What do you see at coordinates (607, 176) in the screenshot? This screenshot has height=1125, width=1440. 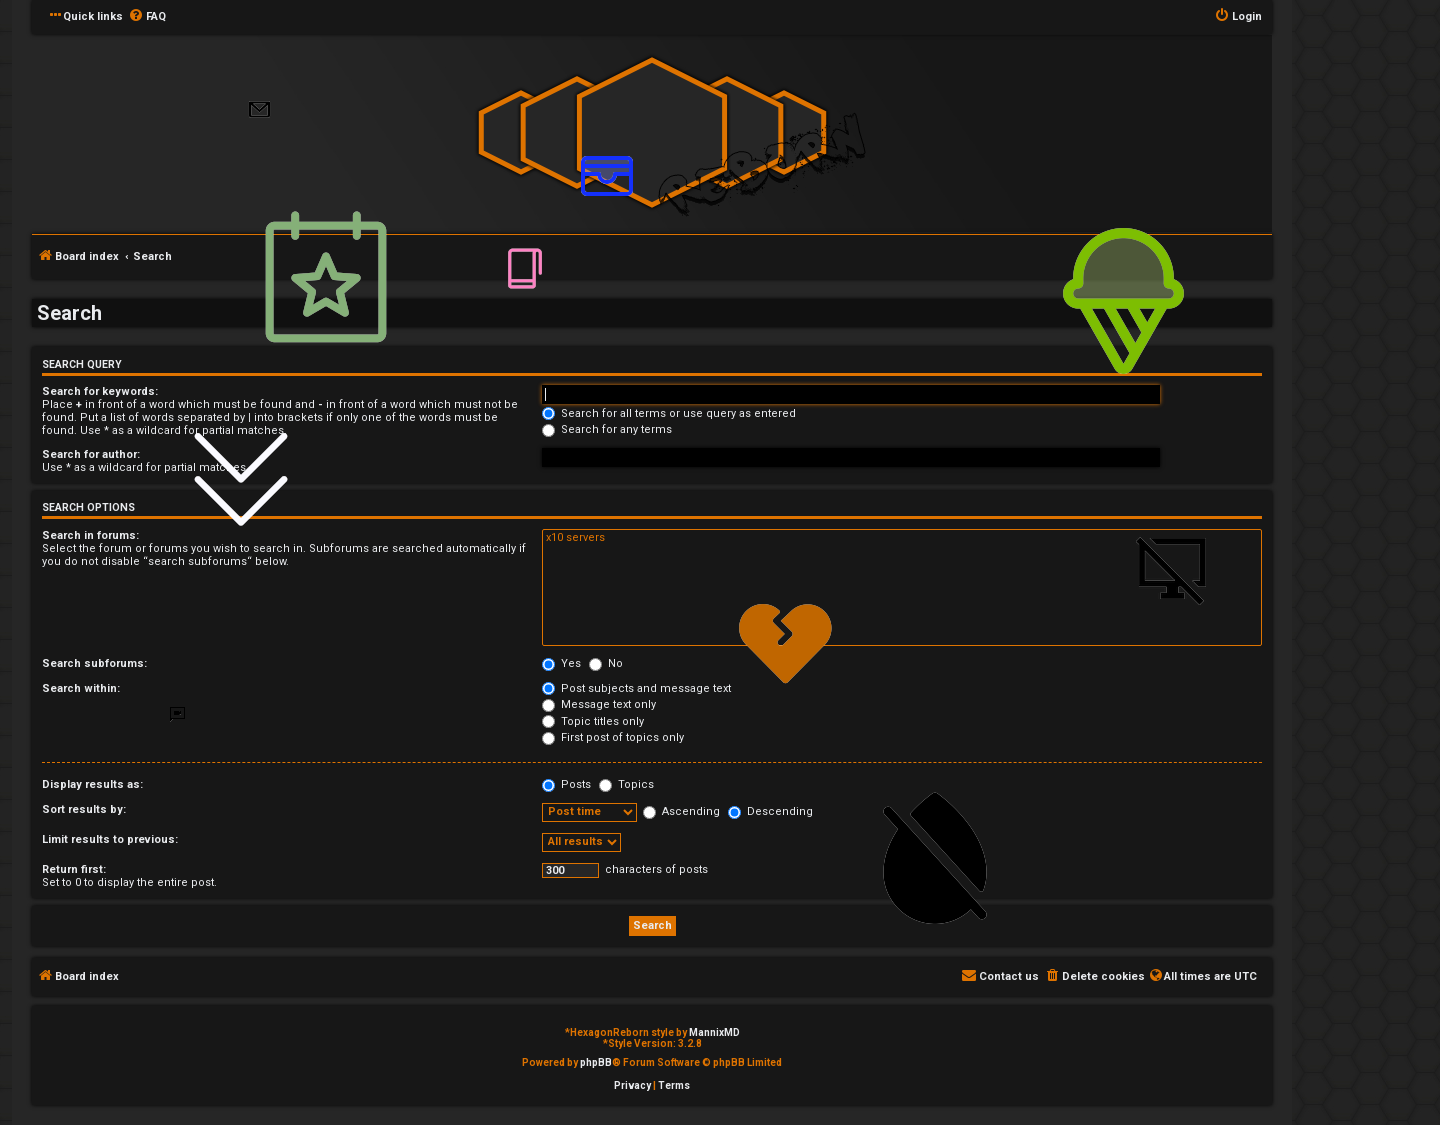 I see `access your wallet or saved payment methods` at bounding box center [607, 176].